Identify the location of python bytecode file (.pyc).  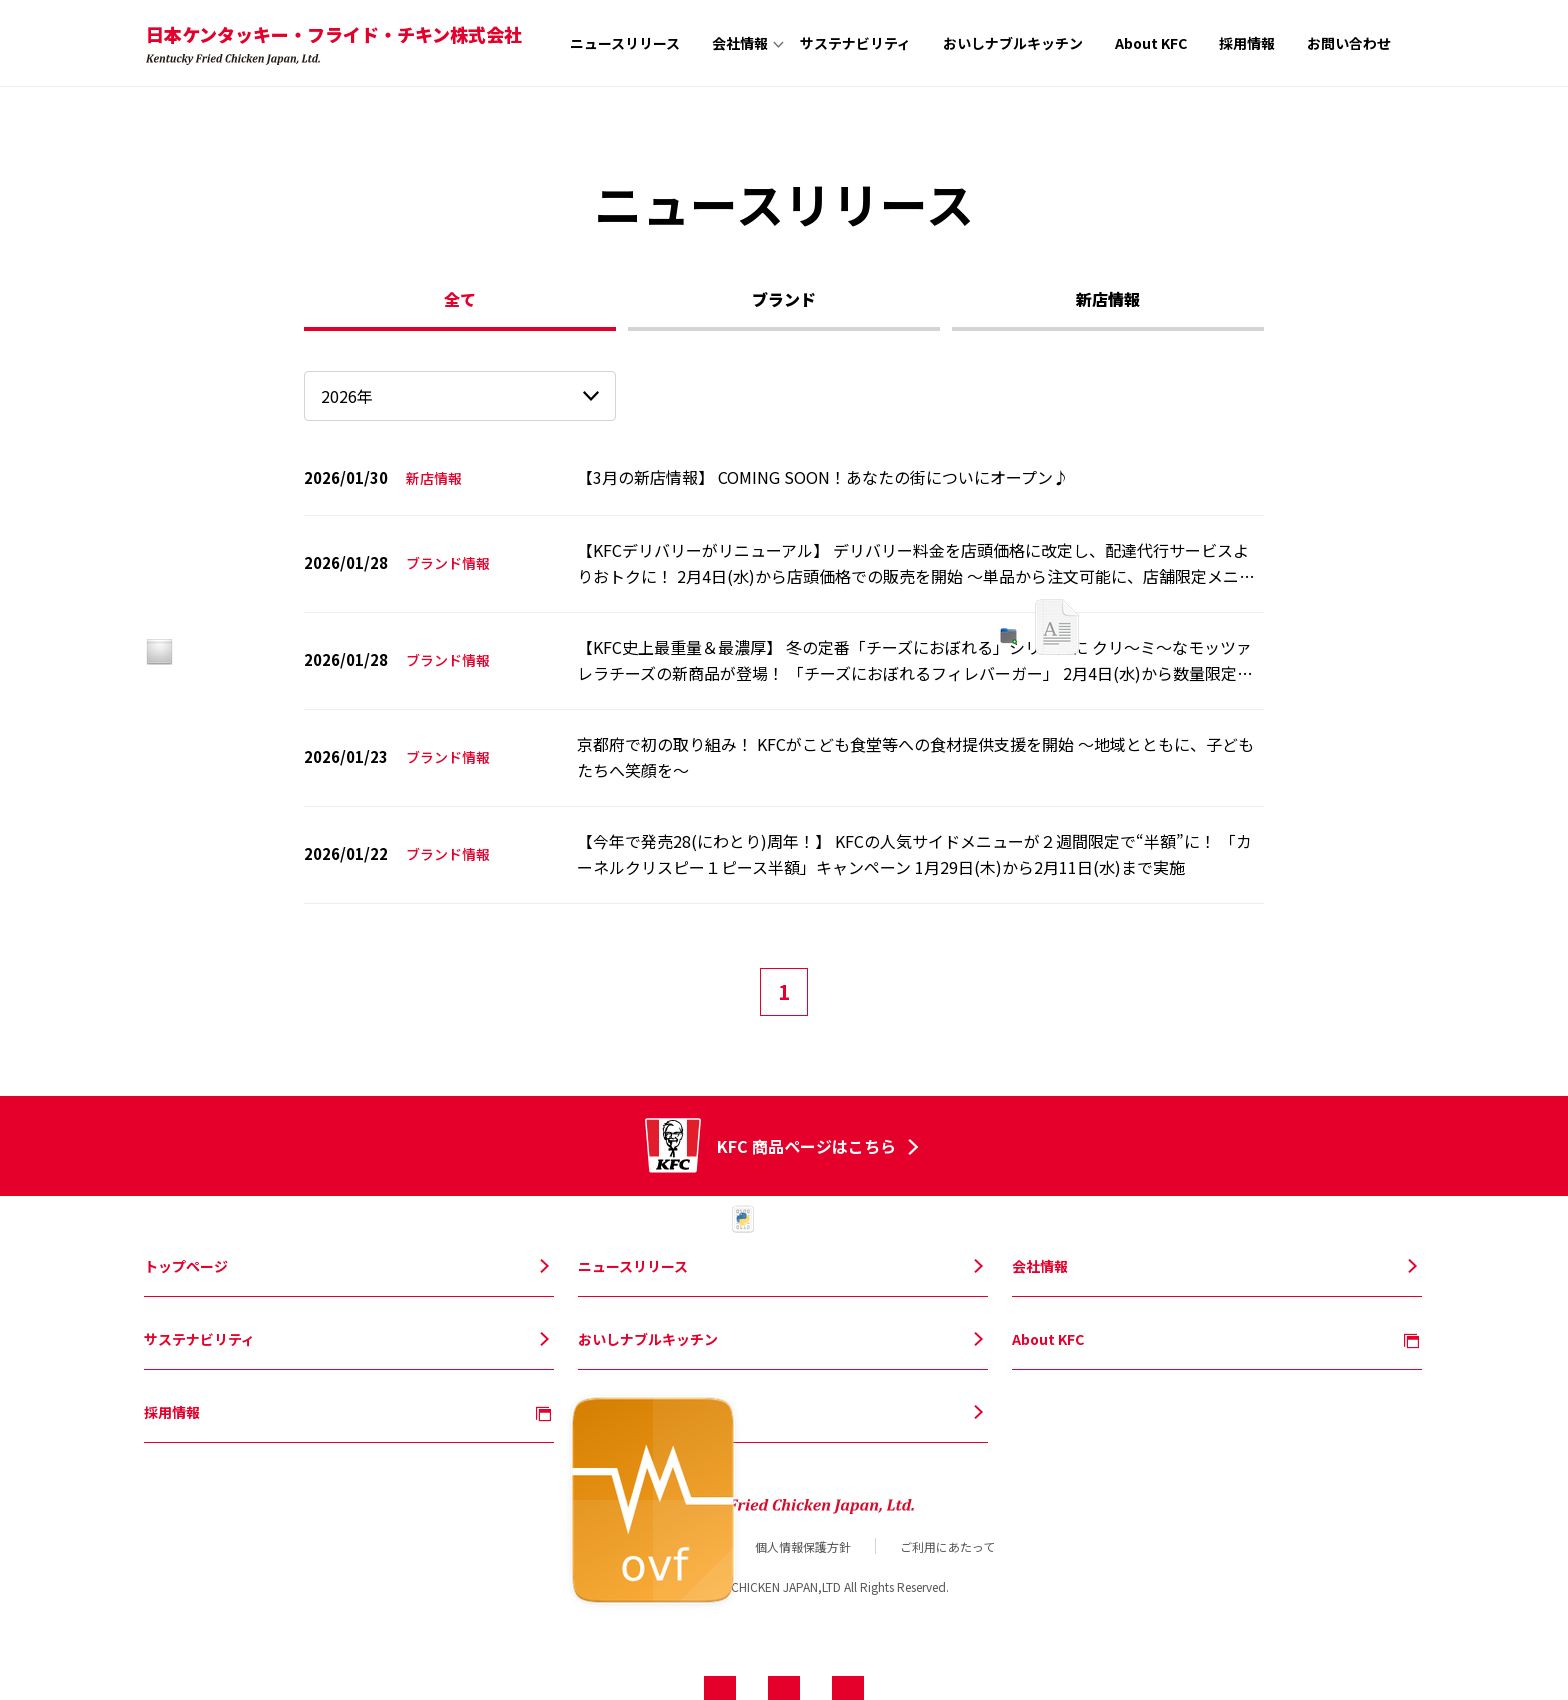
(743, 1219).